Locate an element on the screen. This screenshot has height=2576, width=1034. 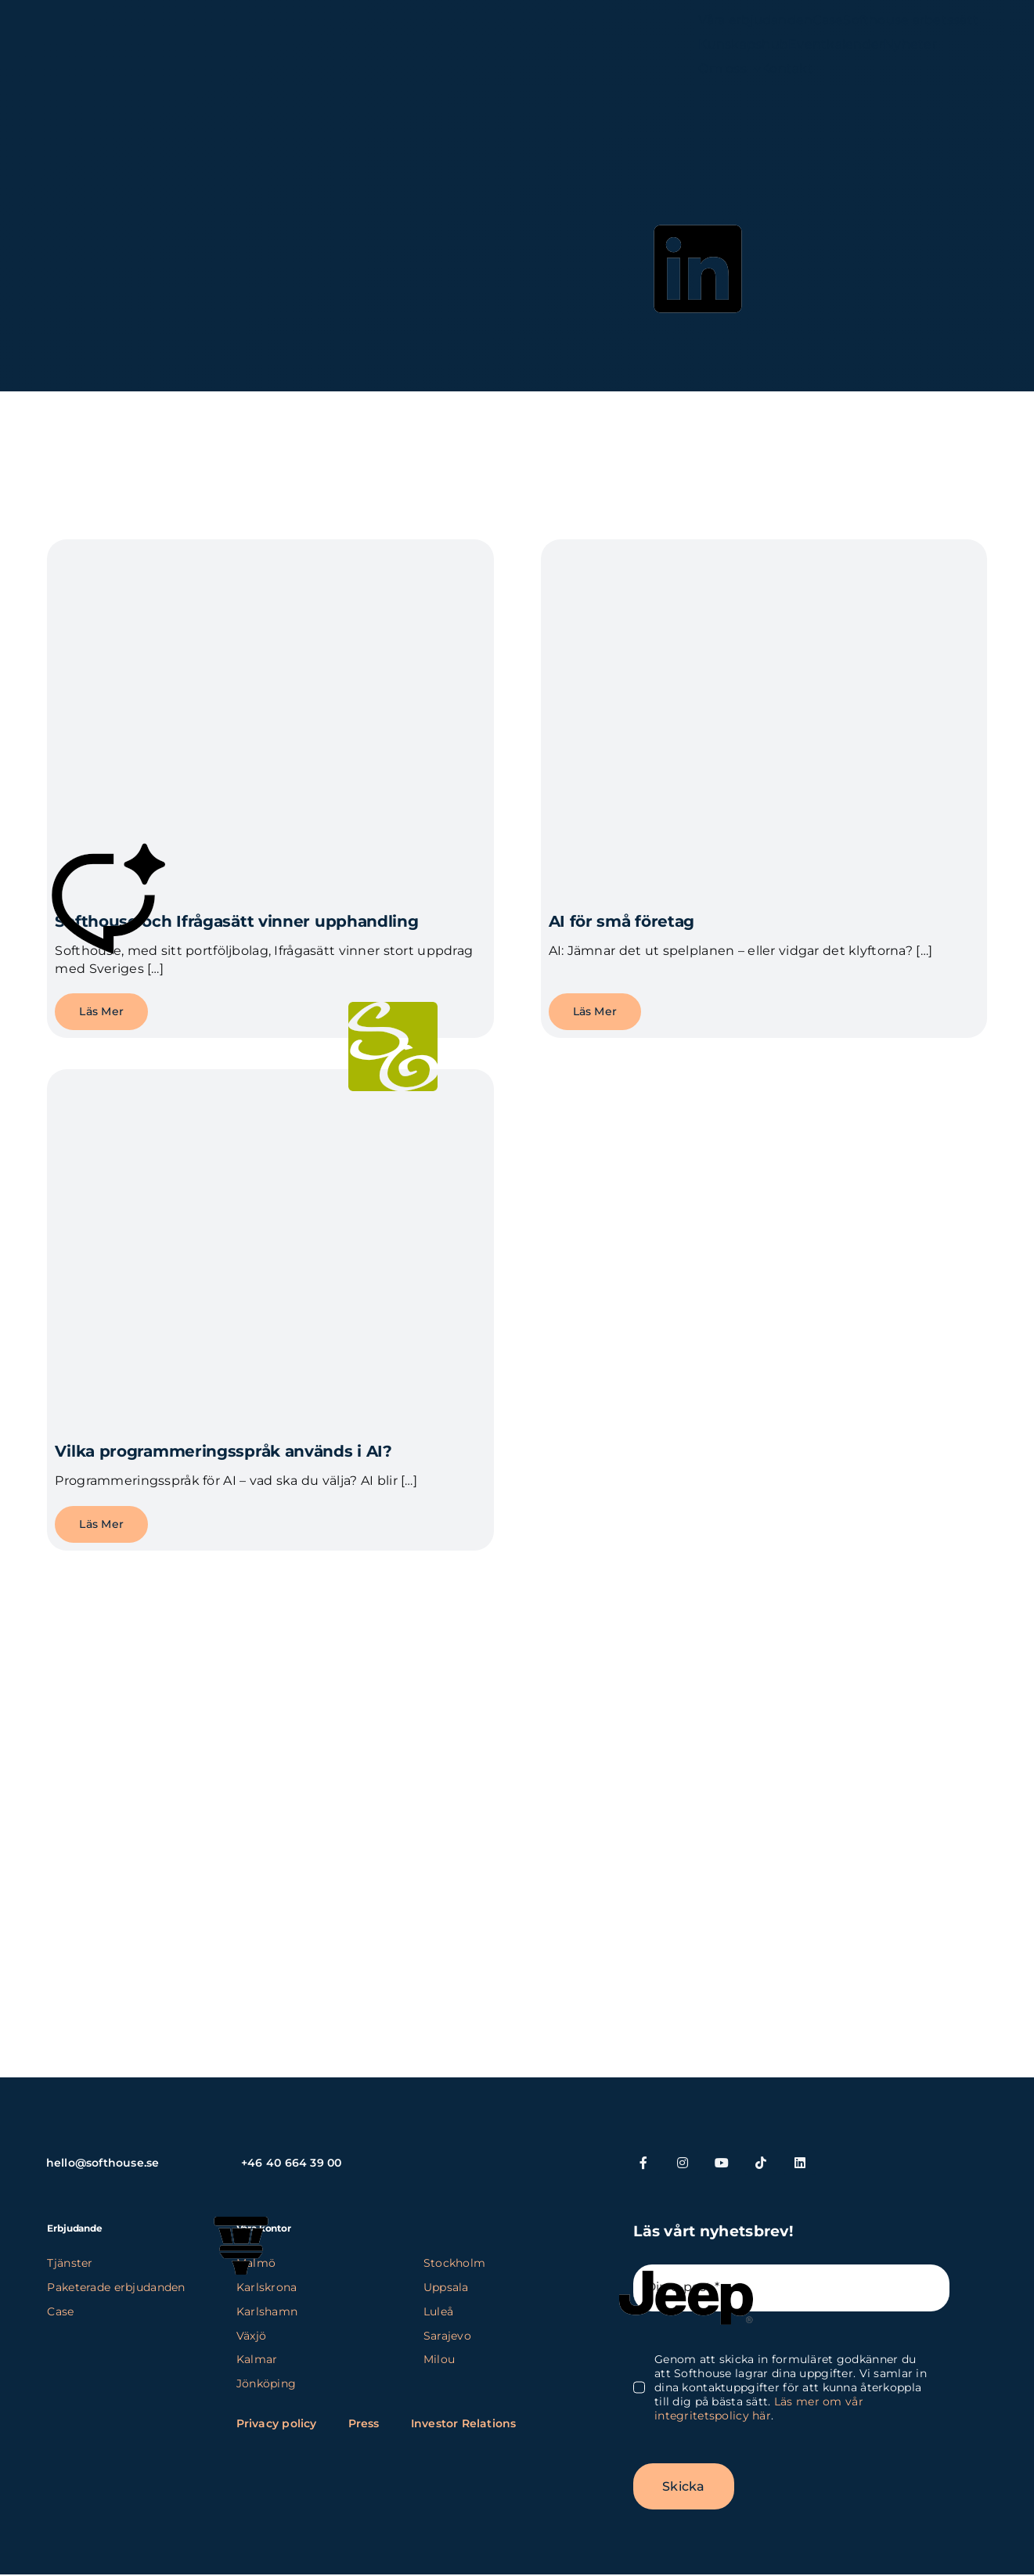
start a conversation with AI assistant is located at coordinates (103, 900).